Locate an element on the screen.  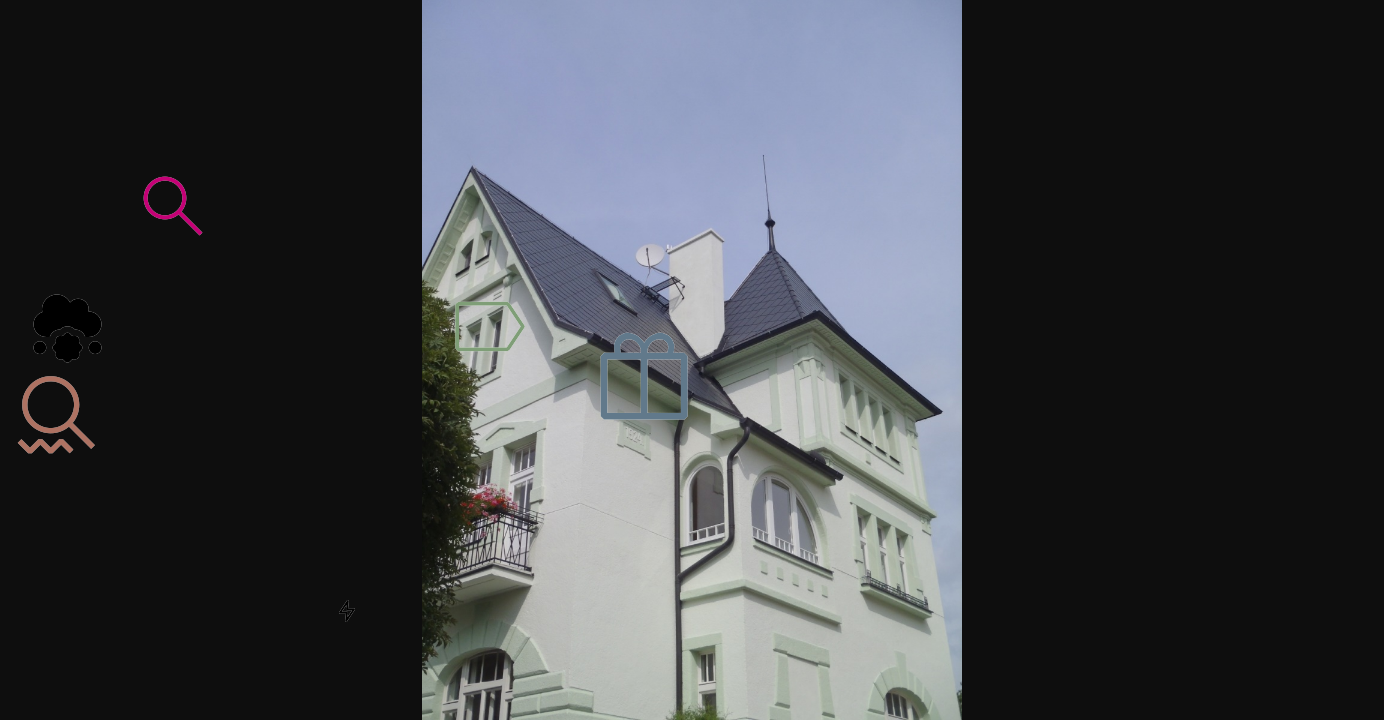
perform a fuzzy or approximate search is located at coordinates (58, 412).